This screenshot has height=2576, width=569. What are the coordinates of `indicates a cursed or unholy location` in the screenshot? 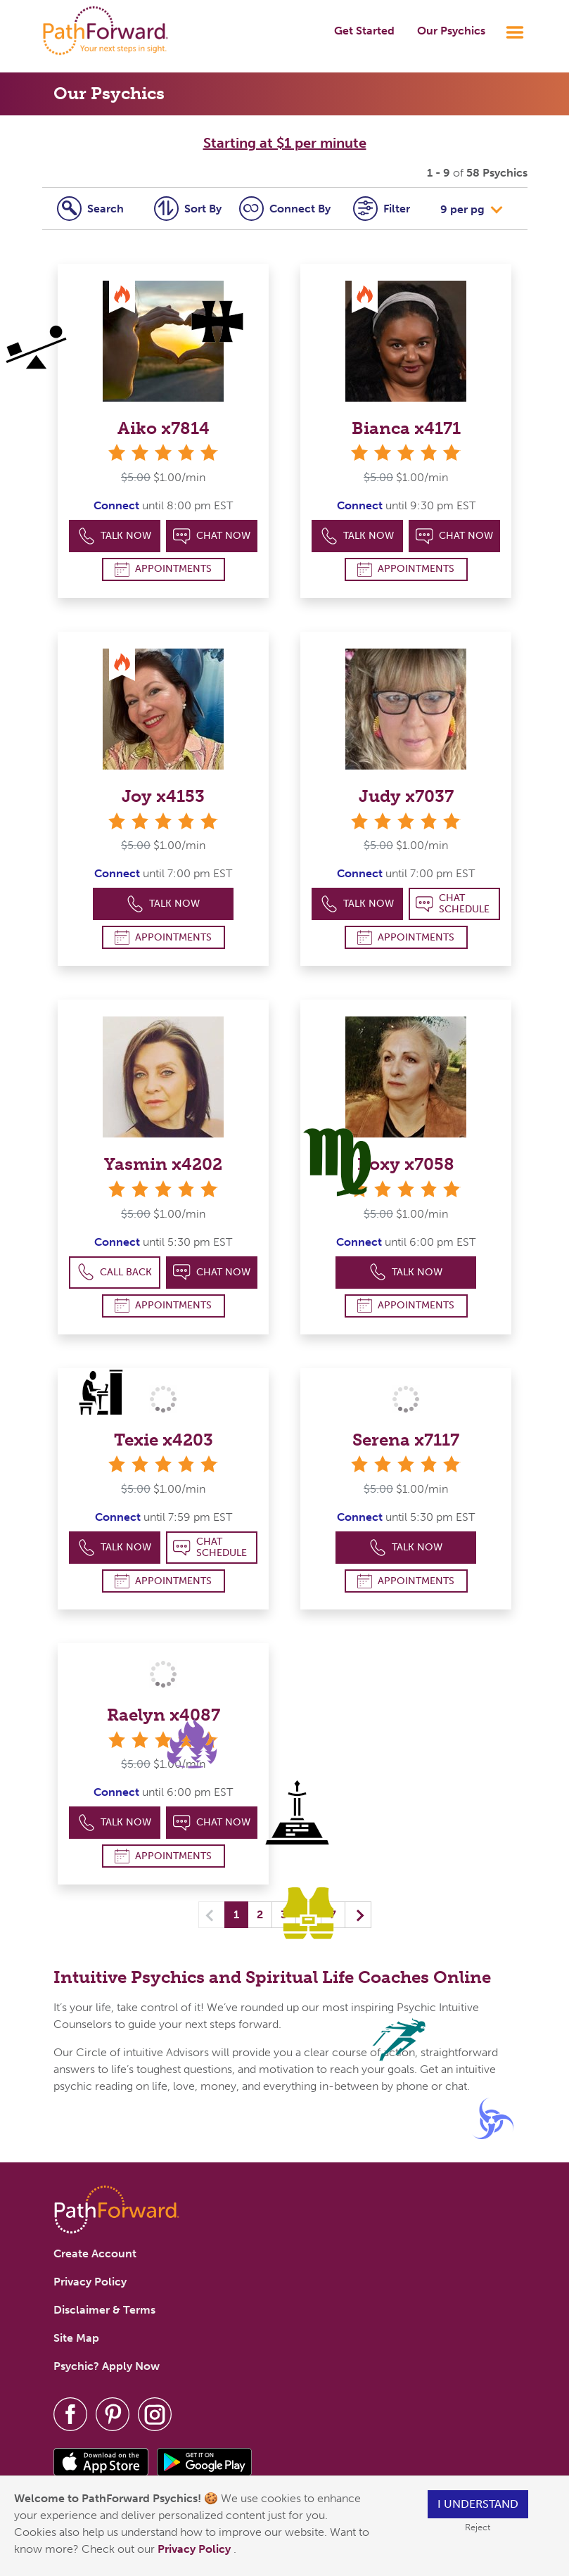 It's located at (217, 321).